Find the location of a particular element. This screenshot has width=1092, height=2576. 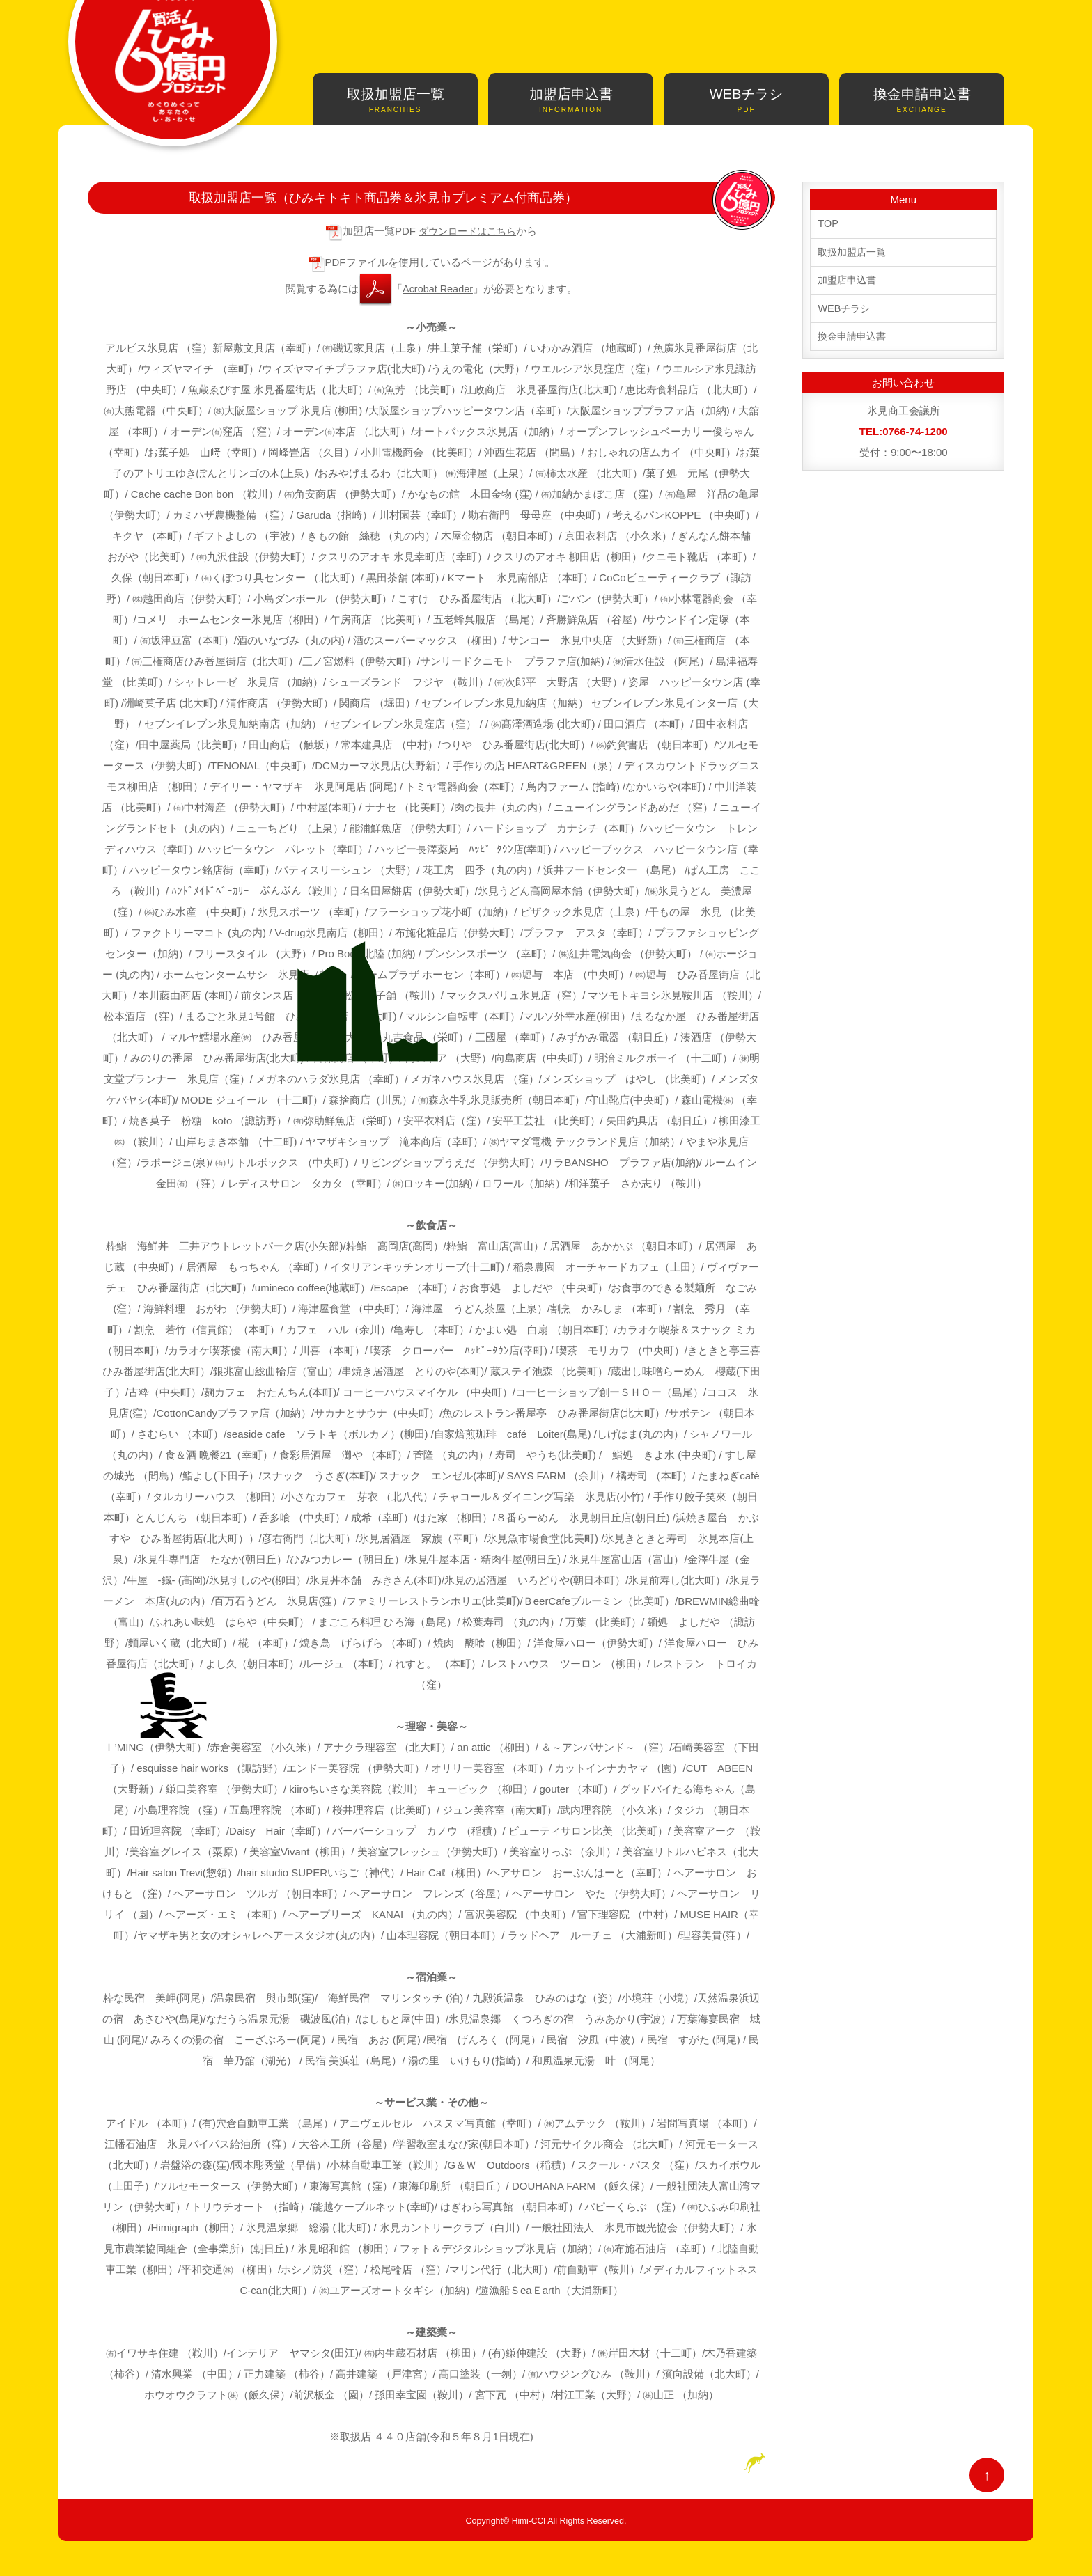

dam or hydroelectric structure in a game interface is located at coordinates (368, 994).